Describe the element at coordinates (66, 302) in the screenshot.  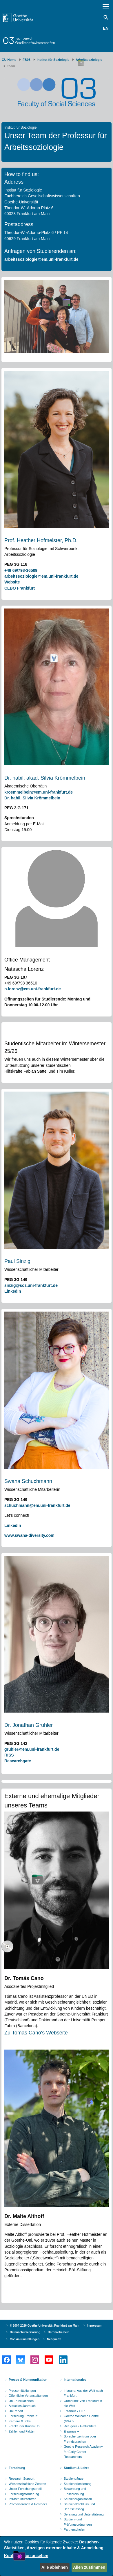
I see `create a new folder` at that location.